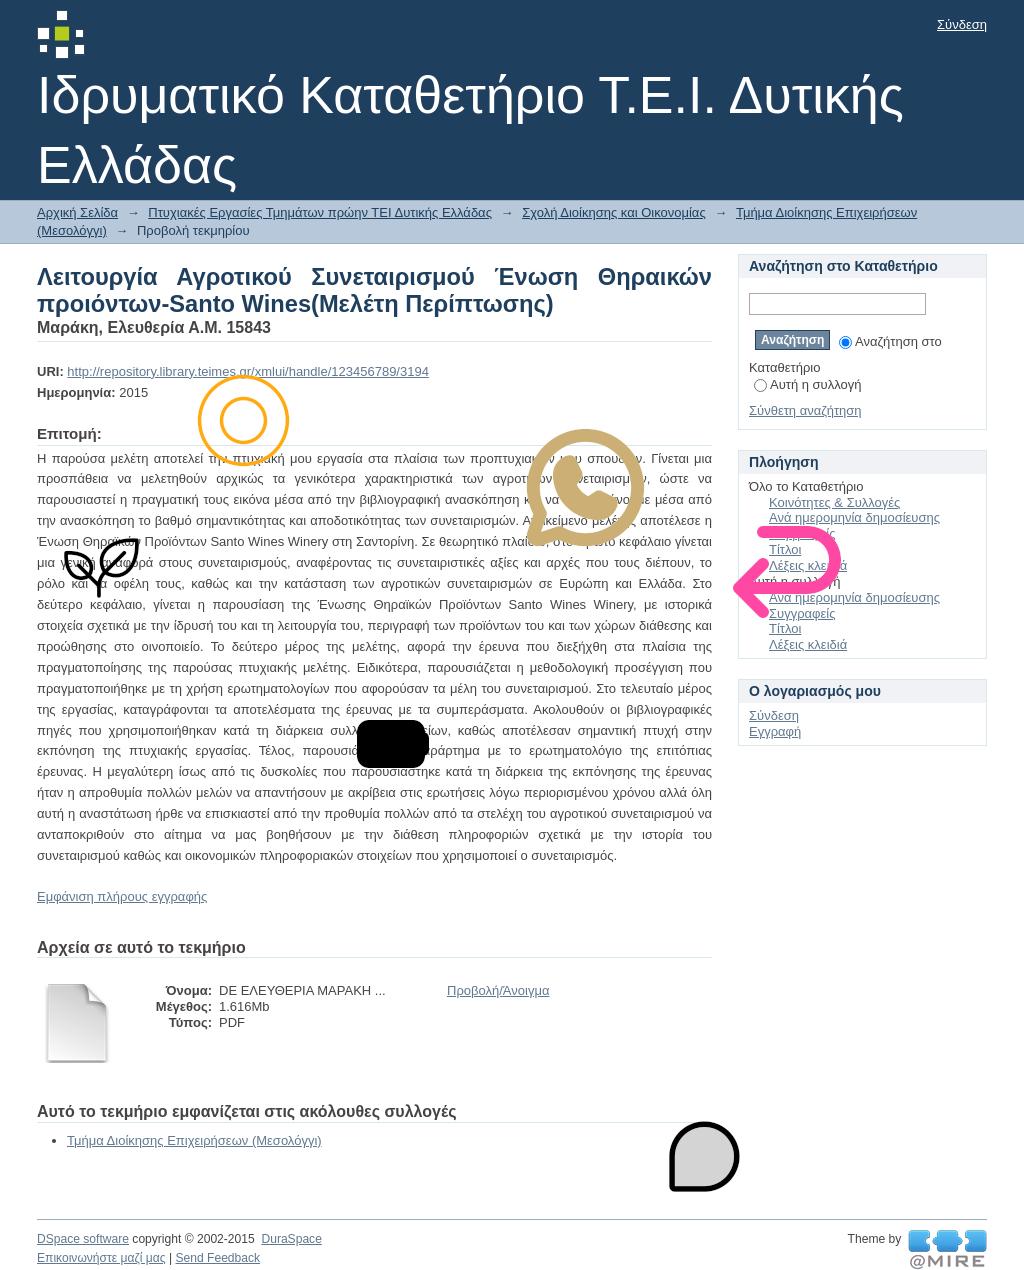 The width and height of the screenshot is (1024, 1270). Describe the element at coordinates (585, 487) in the screenshot. I see `open WhatsApp messaging app` at that location.